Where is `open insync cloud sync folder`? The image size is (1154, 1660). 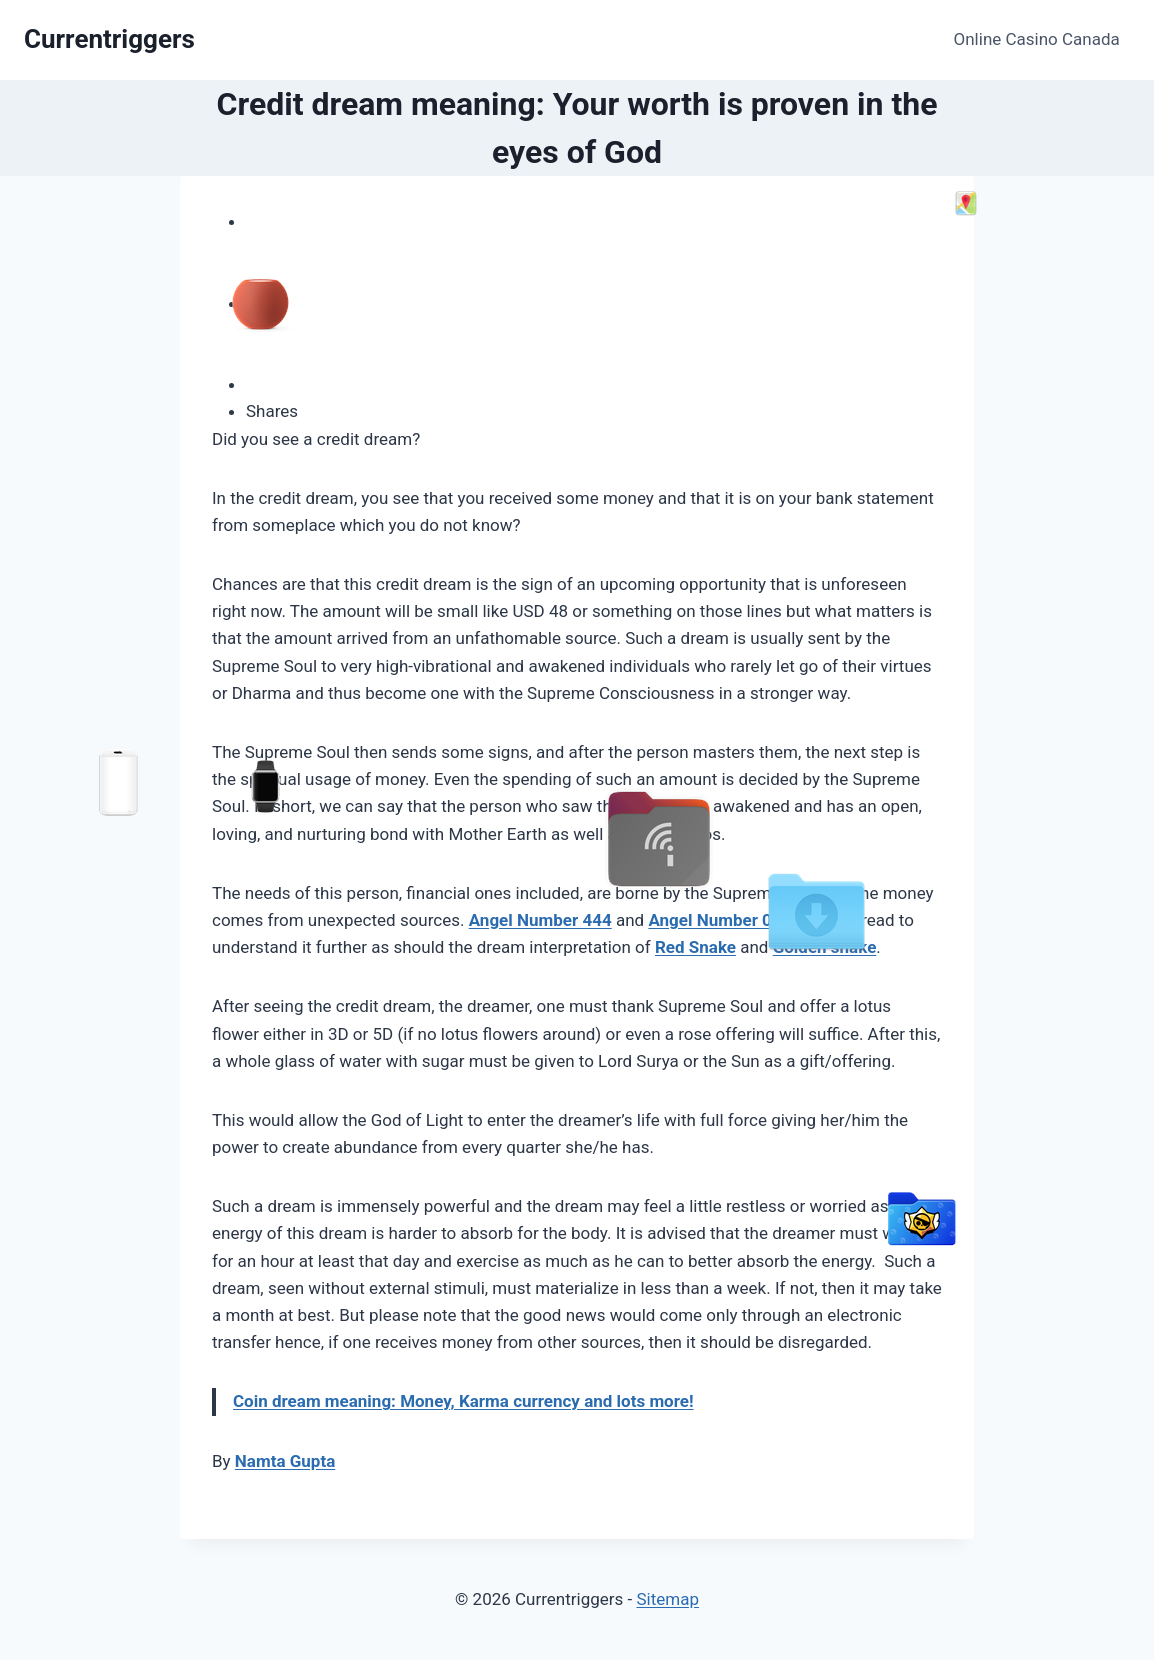
open insync cloud sync folder is located at coordinates (659, 839).